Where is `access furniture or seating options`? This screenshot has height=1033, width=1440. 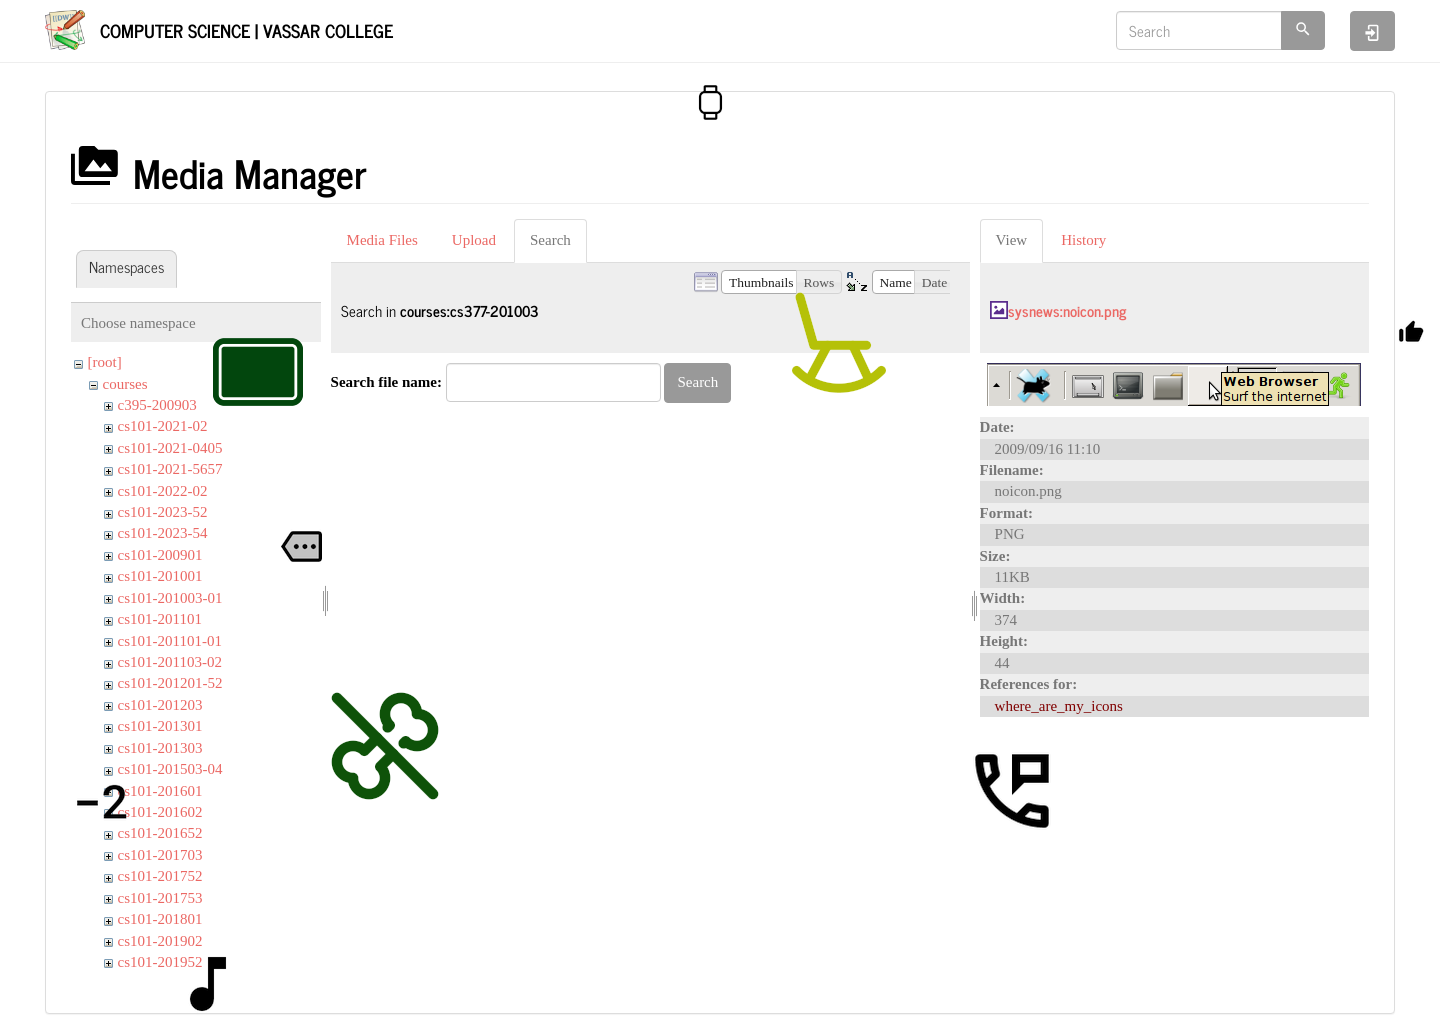 access furniture or seating options is located at coordinates (839, 343).